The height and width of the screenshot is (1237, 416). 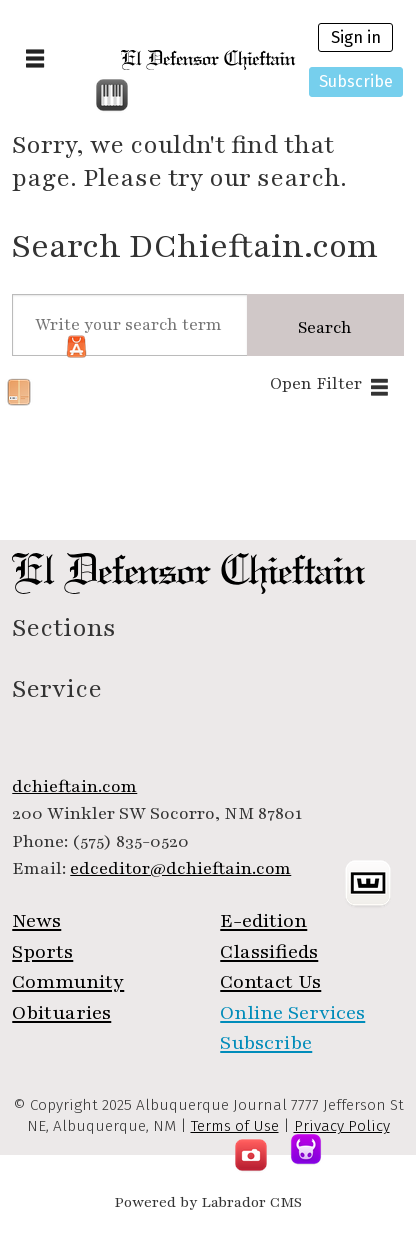 I want to click on launch hollow knight game, so click(x=306, y=1149).